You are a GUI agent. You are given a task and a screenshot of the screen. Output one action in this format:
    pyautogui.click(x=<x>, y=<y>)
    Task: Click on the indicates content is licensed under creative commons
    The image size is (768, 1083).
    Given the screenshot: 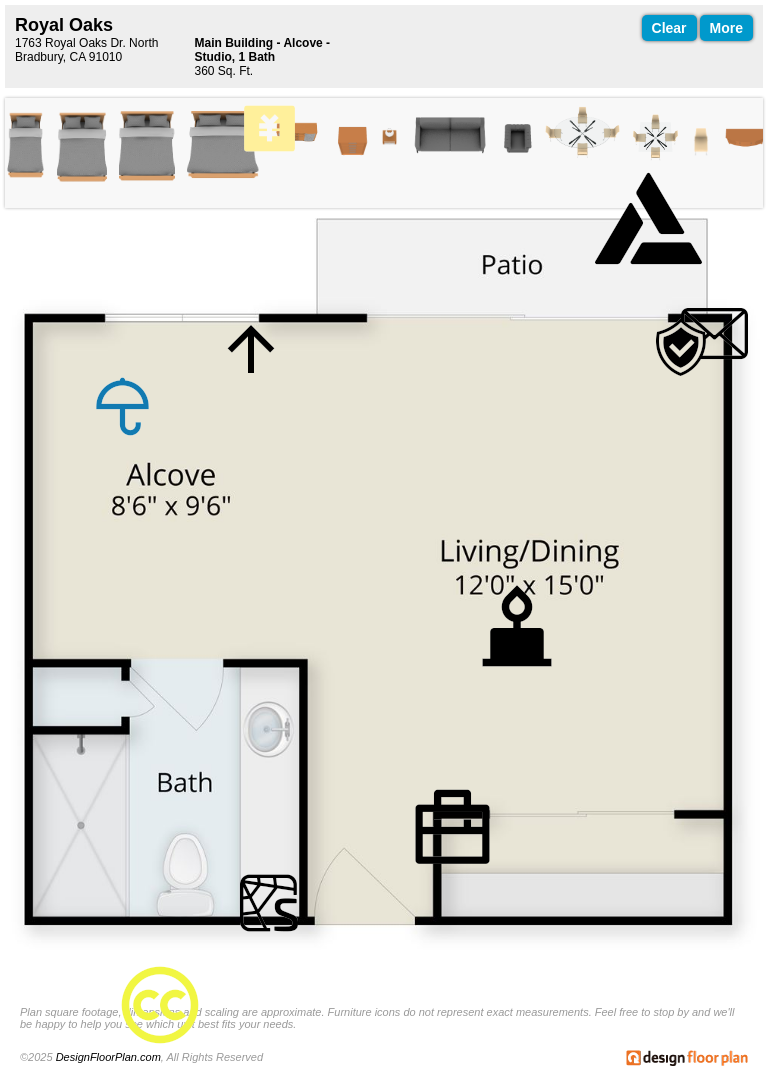 What is the action you would take?
    pyautogui.click(x=160, y=1005)
    